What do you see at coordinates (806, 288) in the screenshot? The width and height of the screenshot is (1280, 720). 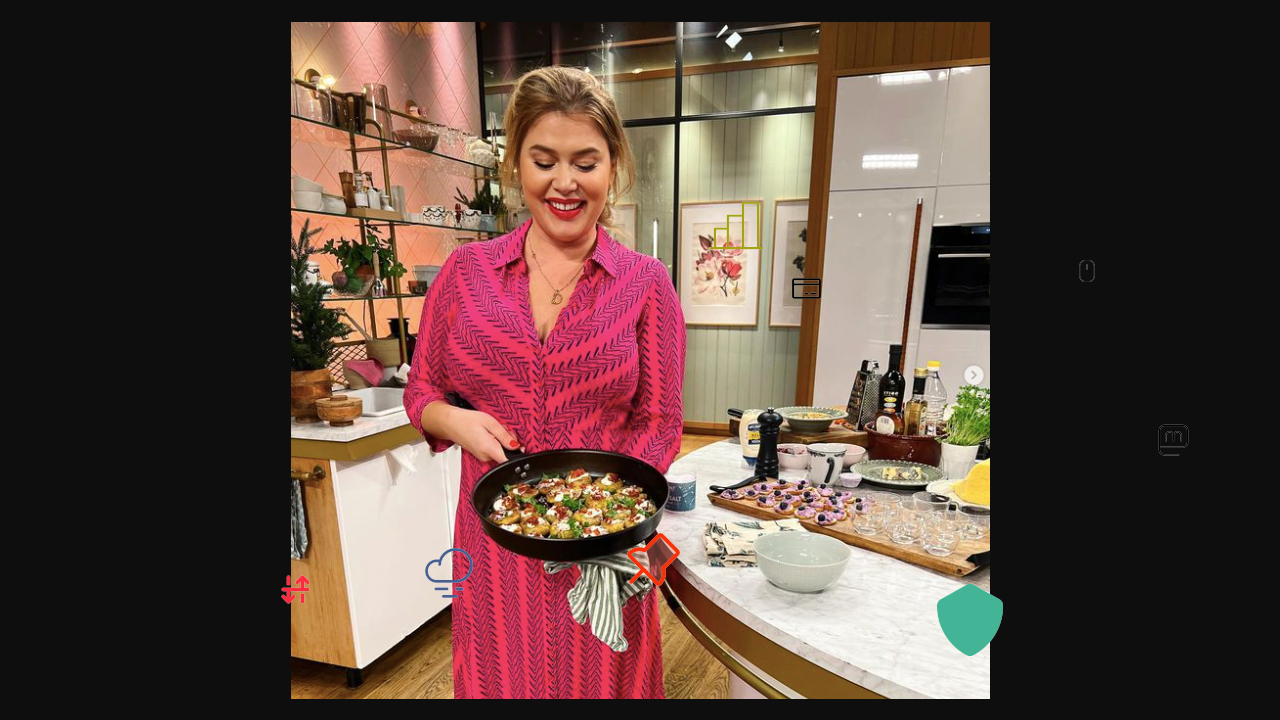 I see `manage payment methods` at bounding box center [806, 288].